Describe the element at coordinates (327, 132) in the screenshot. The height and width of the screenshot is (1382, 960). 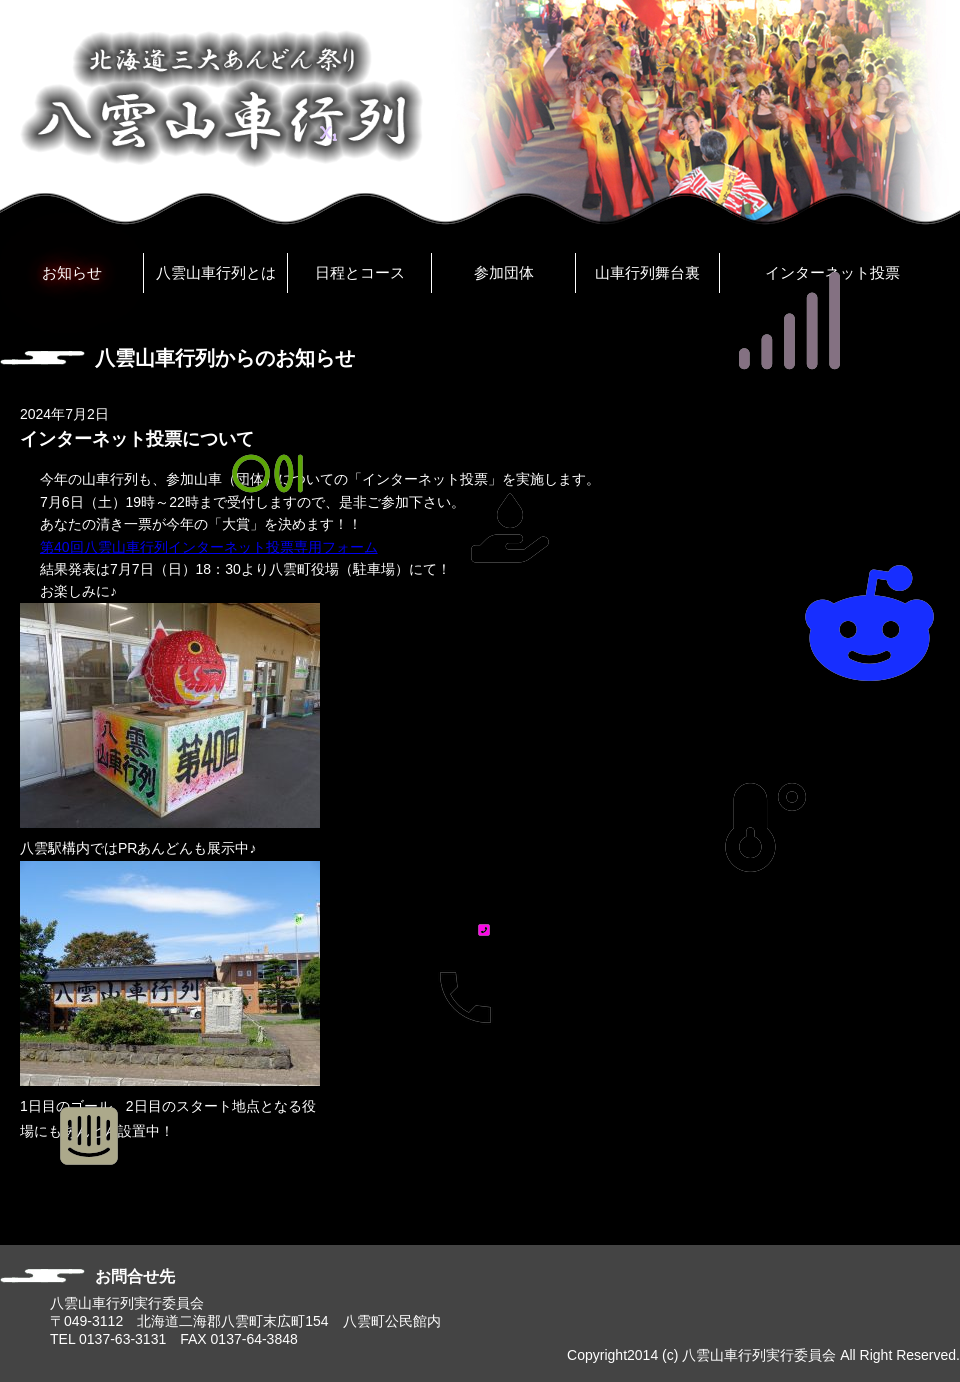
I see `format text as subscript` at that location.